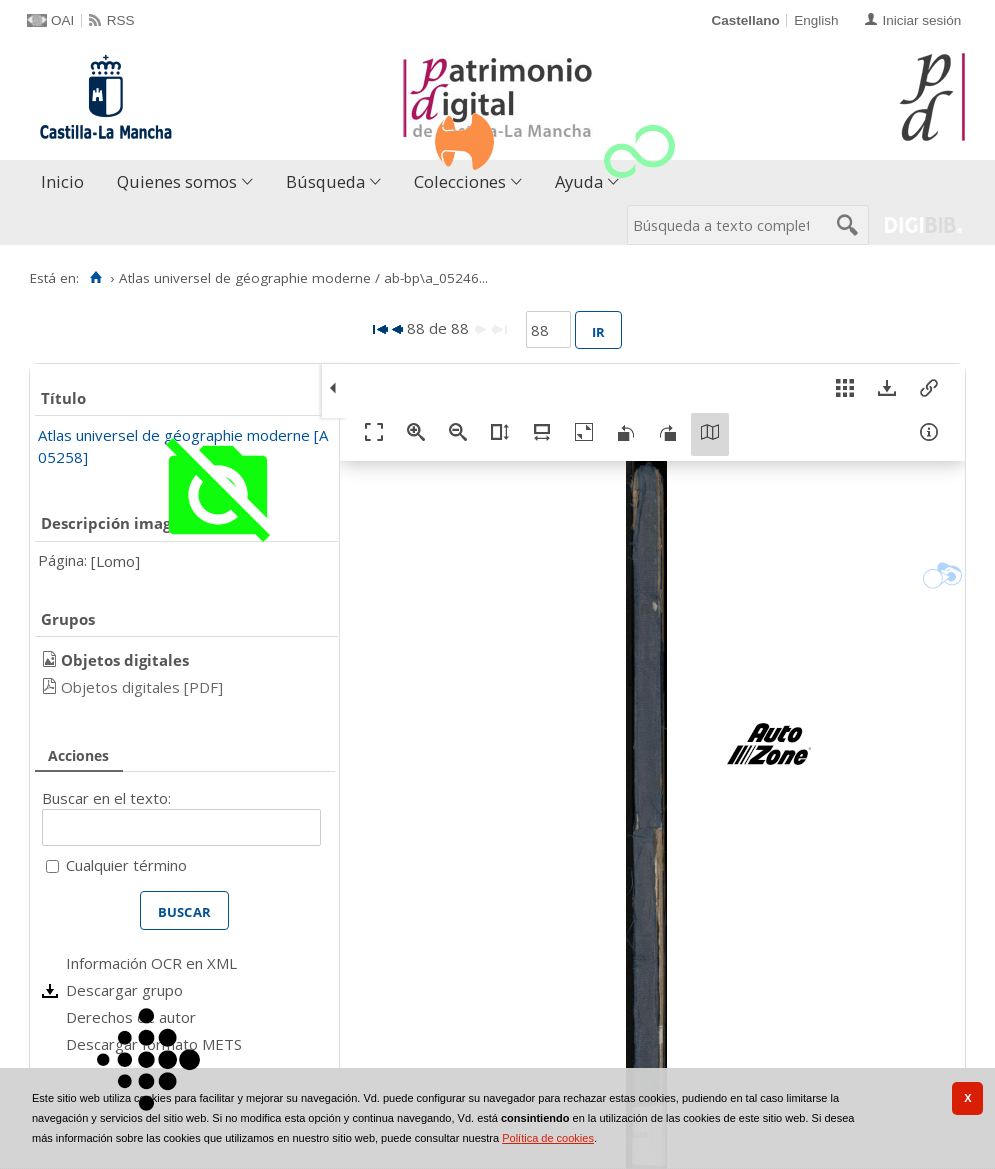 The image size is (995, 1169). I want to click on visit the AutoZone website or app, so click(769, 744).